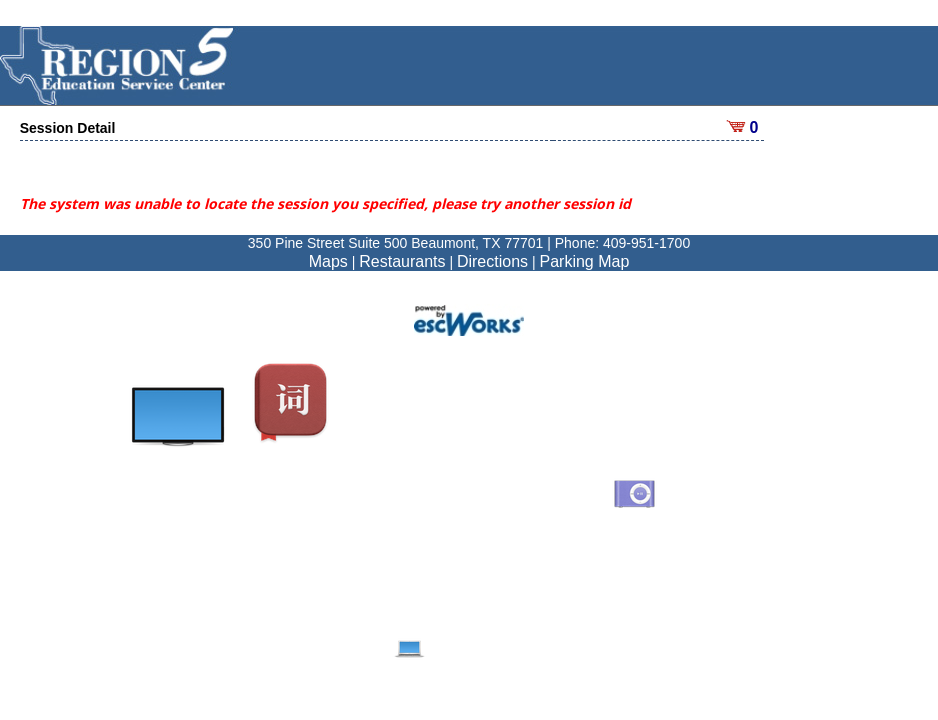 Image resolution: width=938 pixels, height=720 pixels. Describe the element at coordinates (178, 415) in the screenshot. I see `external display or monitor connected` at that location.